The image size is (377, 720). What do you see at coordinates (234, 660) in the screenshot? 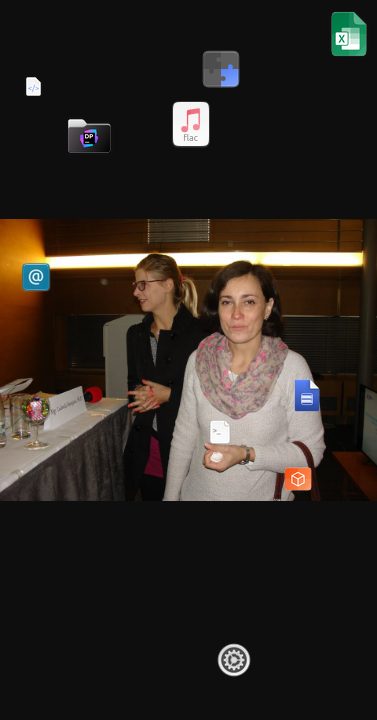
I see `access system settings` at bounding box center [234, 660].